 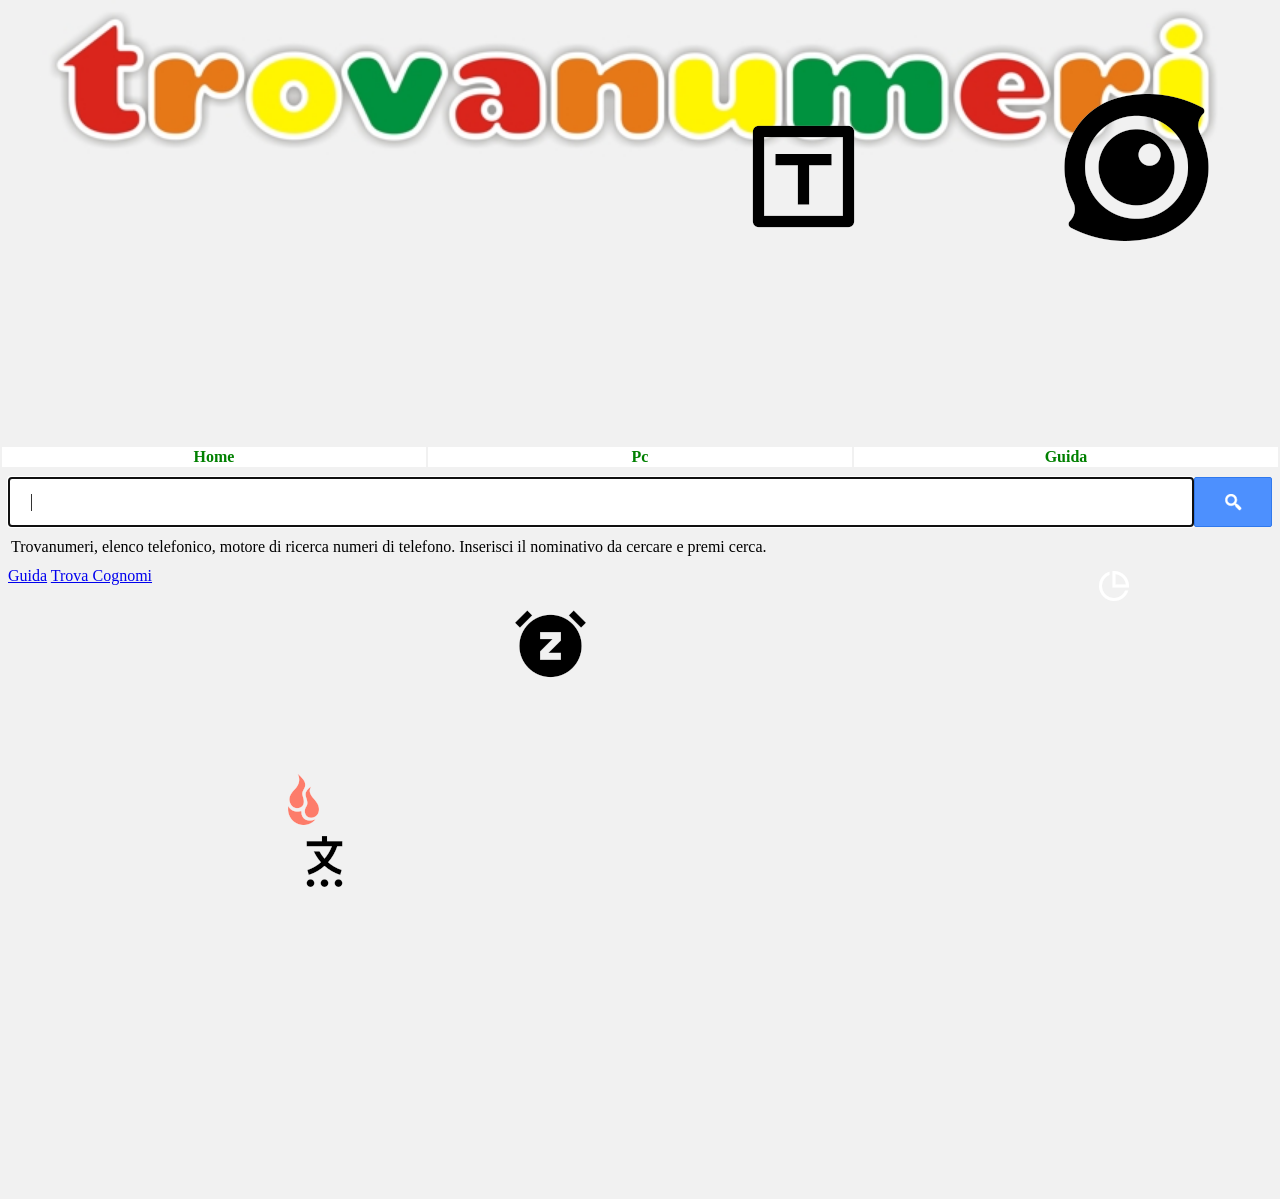 I want to click on add emphasis marks to chinese text, so click(x=324, y=861).